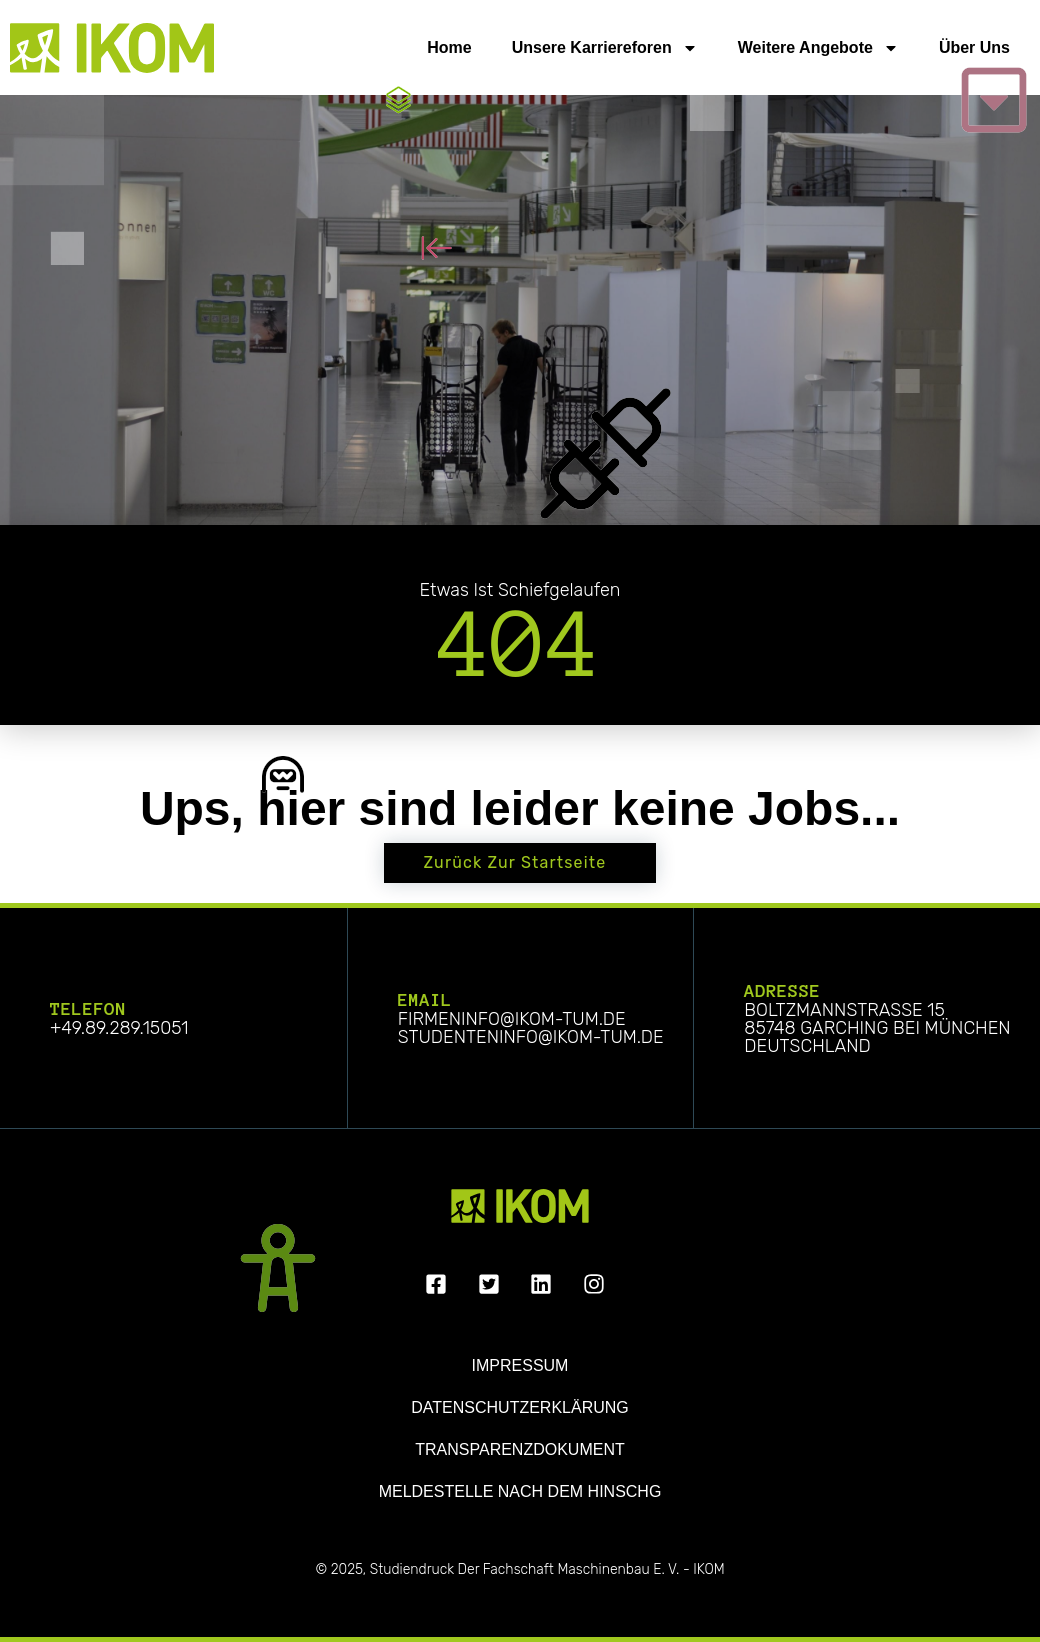 Image resolution: width=1040 pixels, height=1642 pixels. Describe the element at coordinates (436, 248) in the screenshot. I see `skip to the beginning of a track or playlist` at that location.